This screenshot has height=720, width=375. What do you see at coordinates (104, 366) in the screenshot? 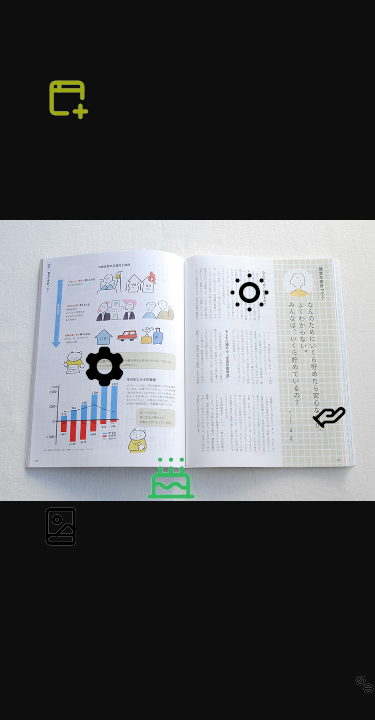
I see `access settings or preferences` at bounding box center [104, 366].